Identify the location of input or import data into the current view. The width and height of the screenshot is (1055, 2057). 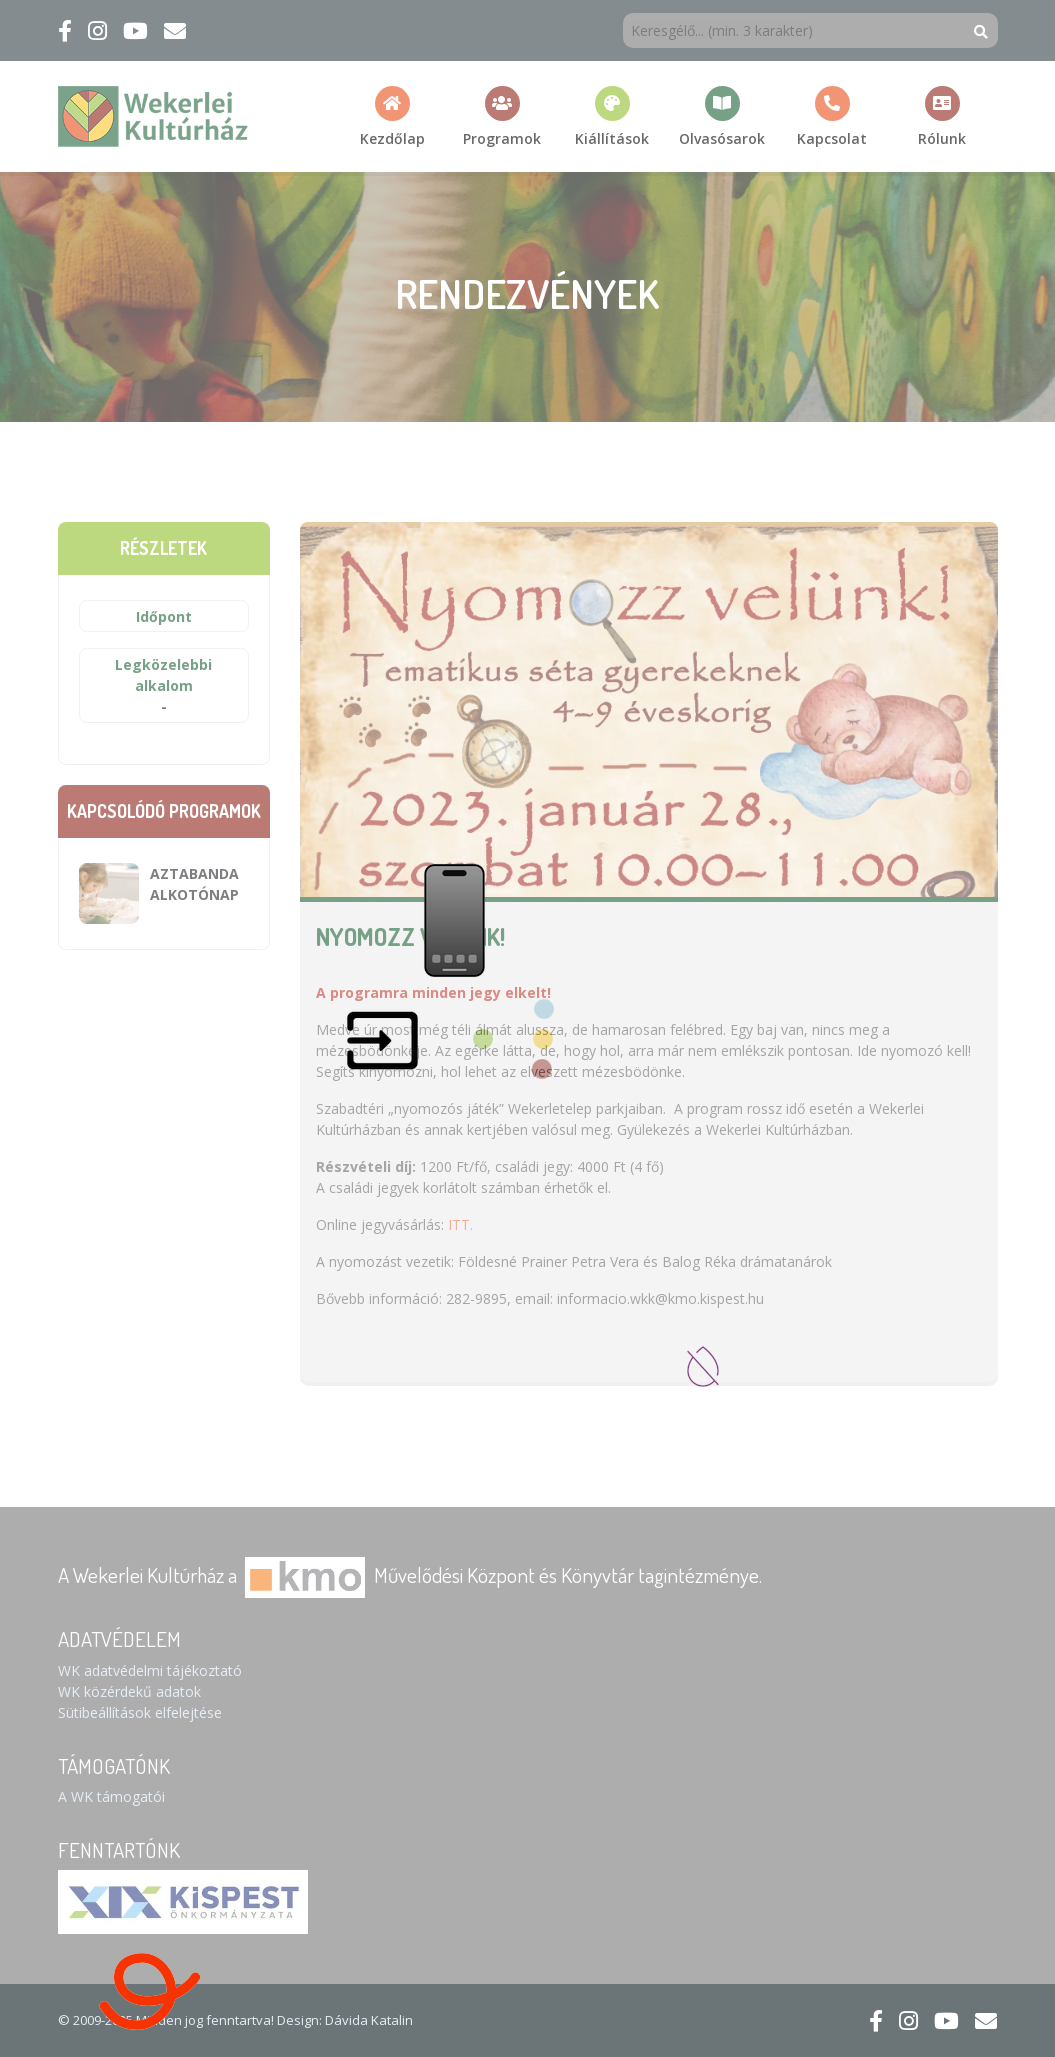
(382, 1040).